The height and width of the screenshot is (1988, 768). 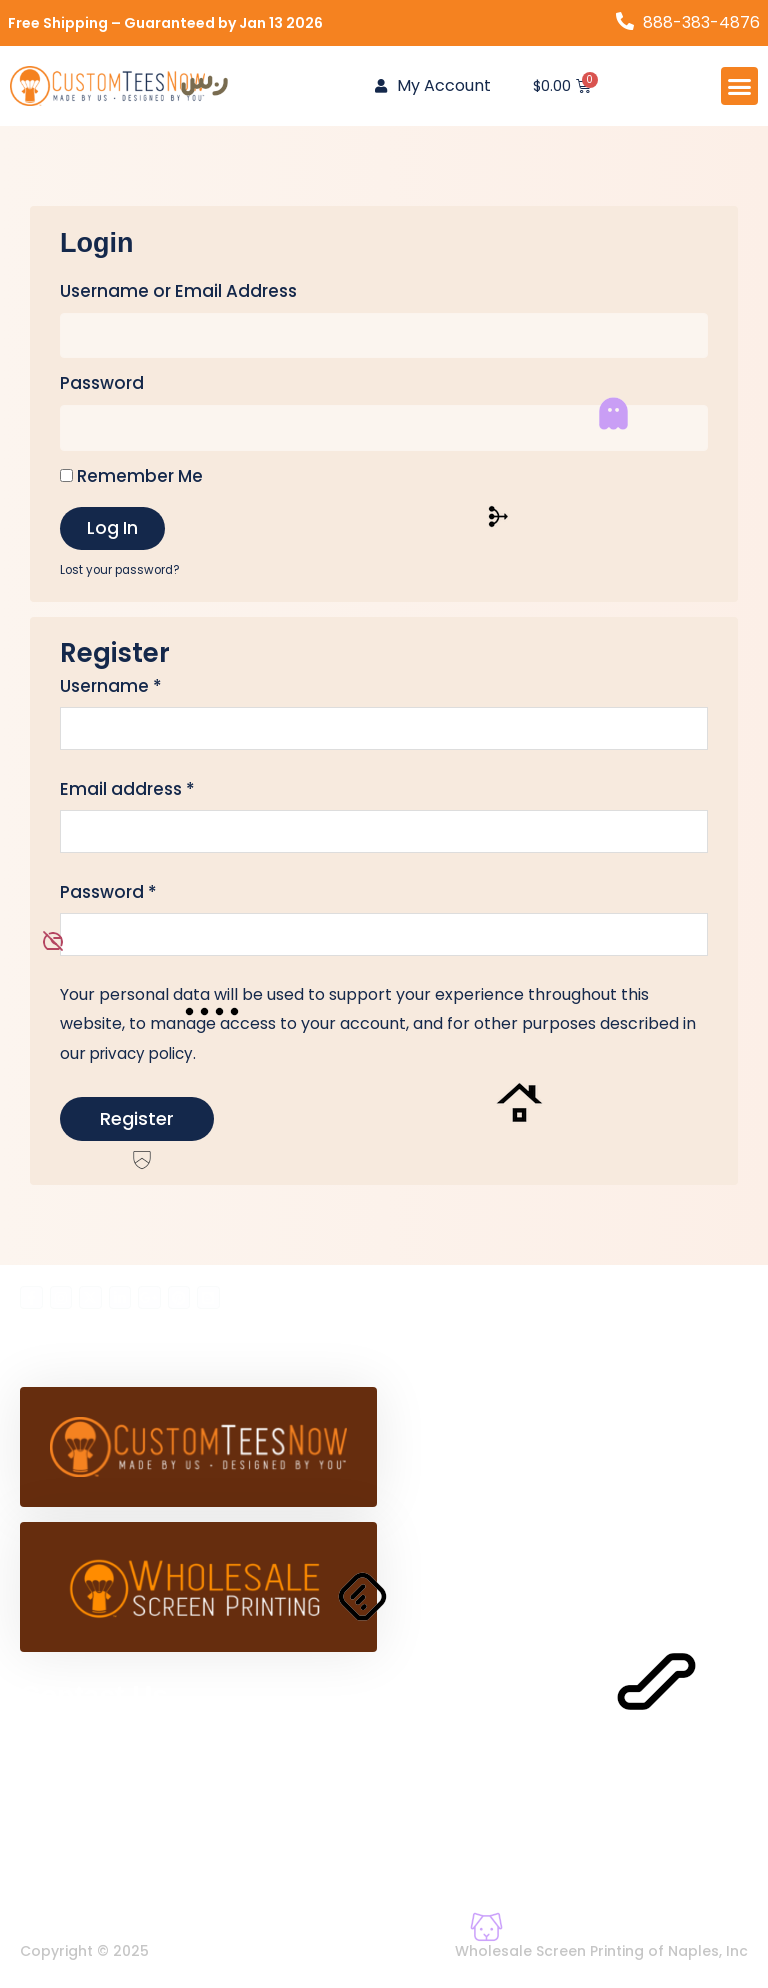 What do you see at coordinates (212, 989) in the screenshot?
I see `indicates very weak or minimal signal strength` at bounding box center [212, 989].